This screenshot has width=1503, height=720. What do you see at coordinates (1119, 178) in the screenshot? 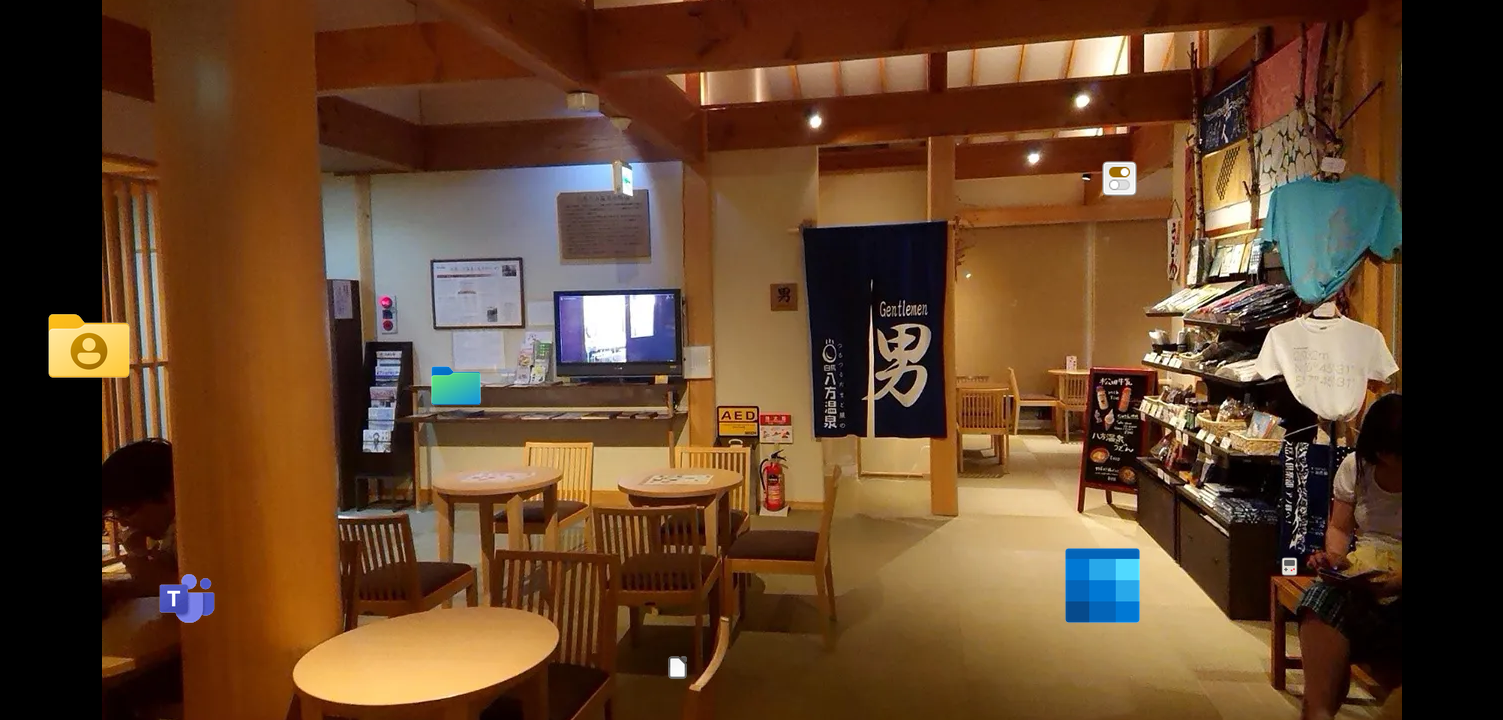
I see `open gnome tweaks settings` at bounding box center [1119, 178].